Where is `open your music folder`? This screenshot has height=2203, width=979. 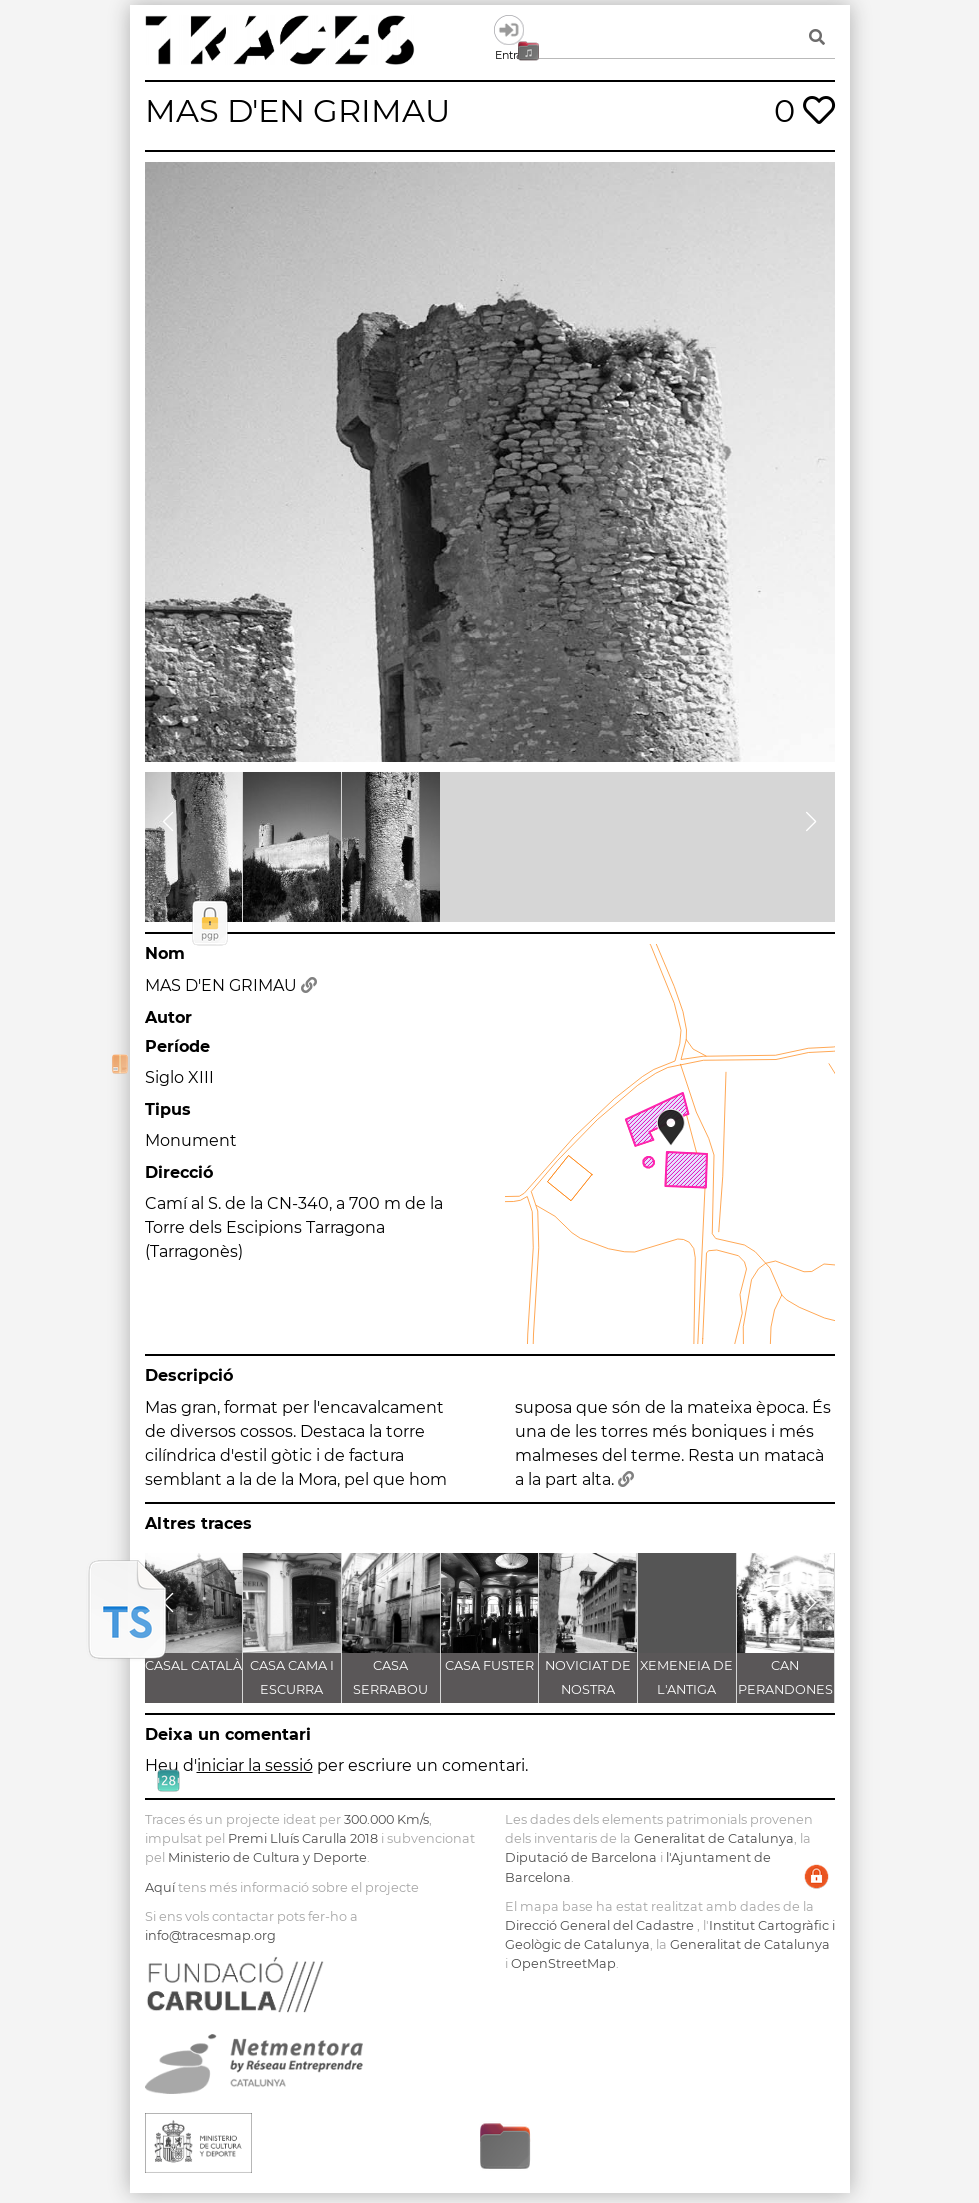 open your music folder is located at coordinates (528, 50).